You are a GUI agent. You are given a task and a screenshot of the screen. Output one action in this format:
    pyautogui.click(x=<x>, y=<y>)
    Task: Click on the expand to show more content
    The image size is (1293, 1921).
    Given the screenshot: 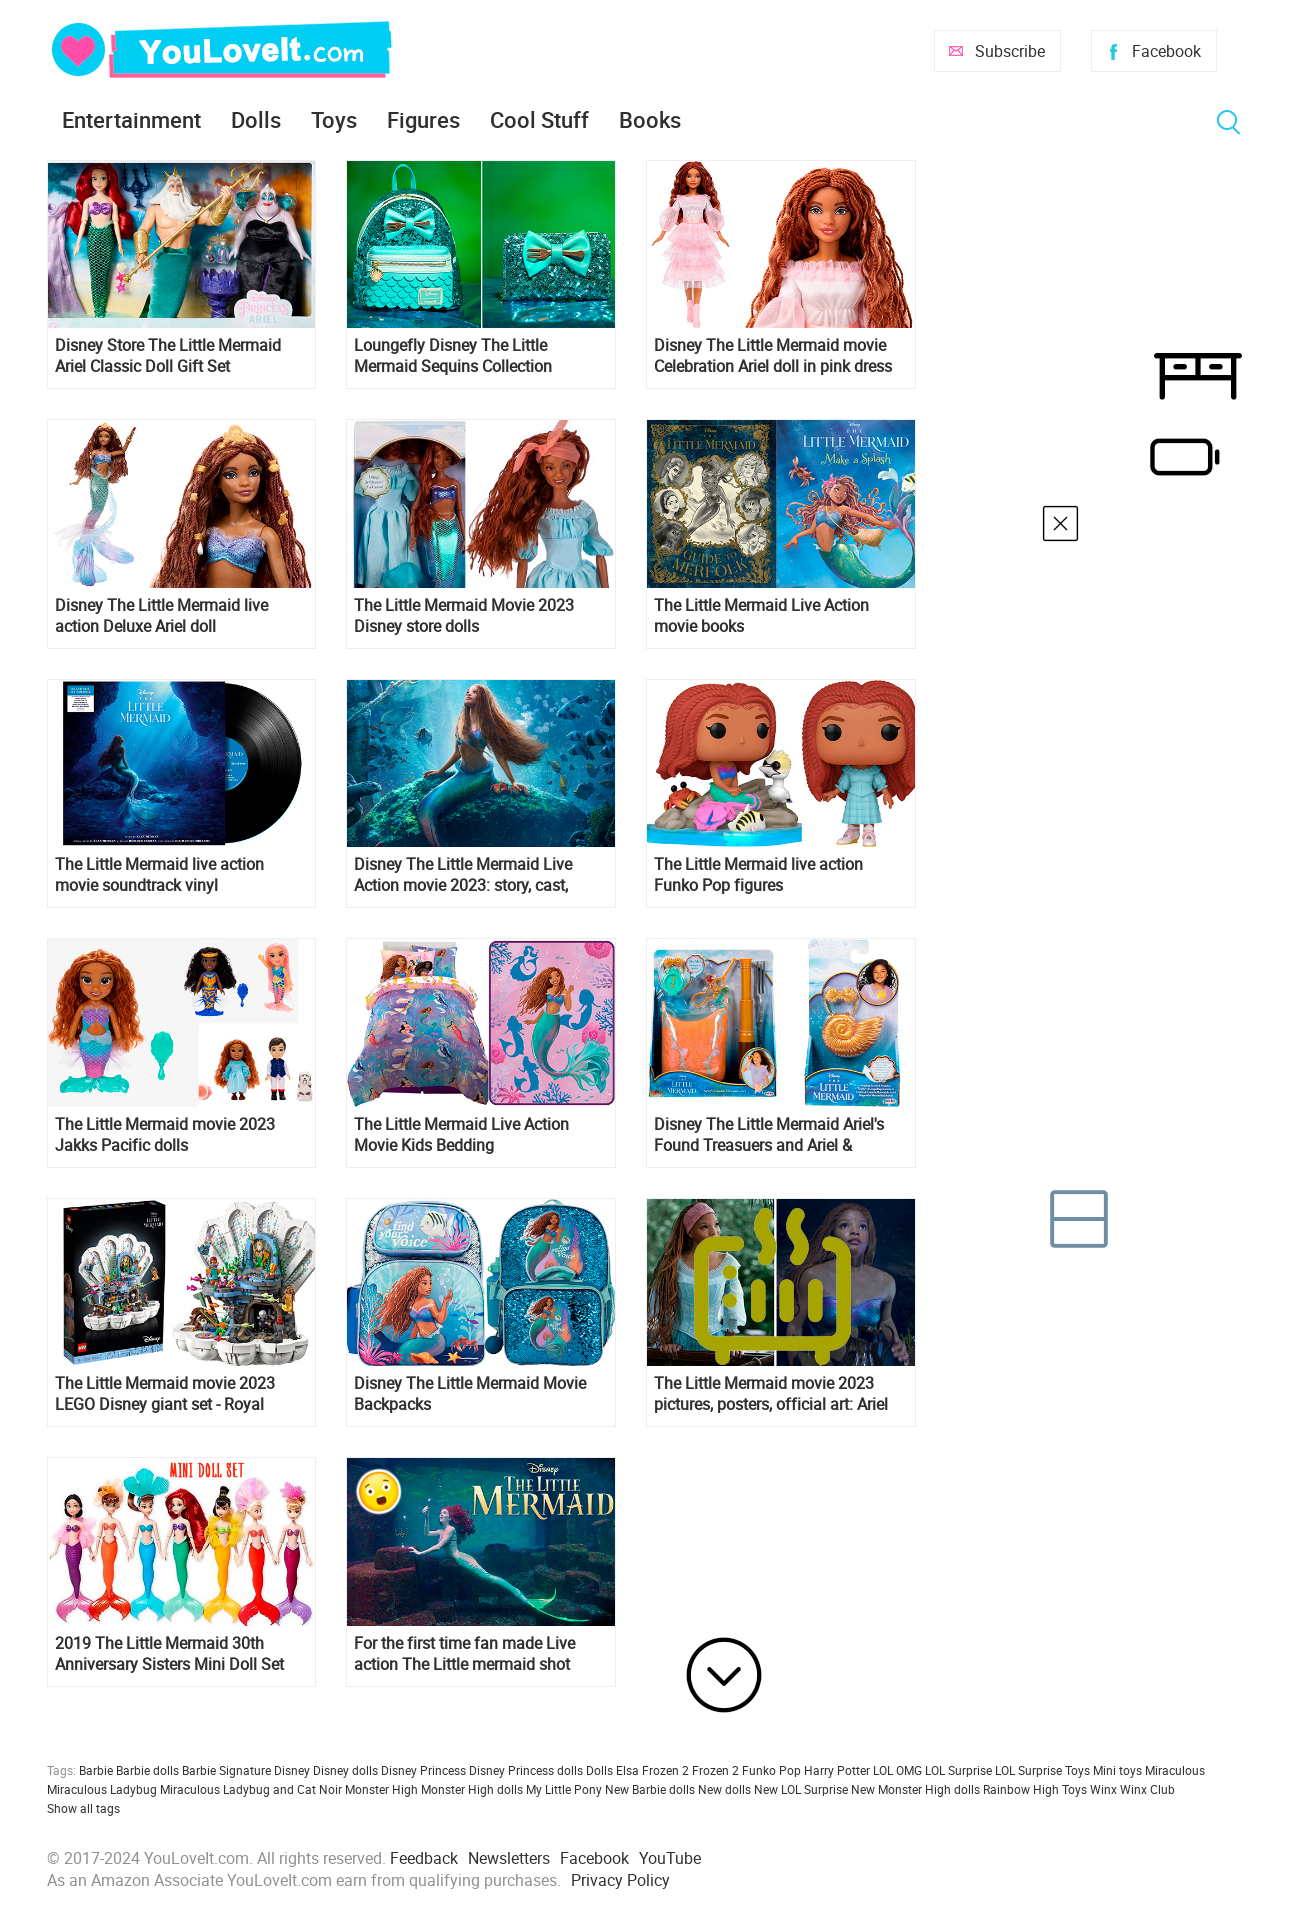 What is the action you would take?
    pyautogui.click(x=724, y=1675)
    